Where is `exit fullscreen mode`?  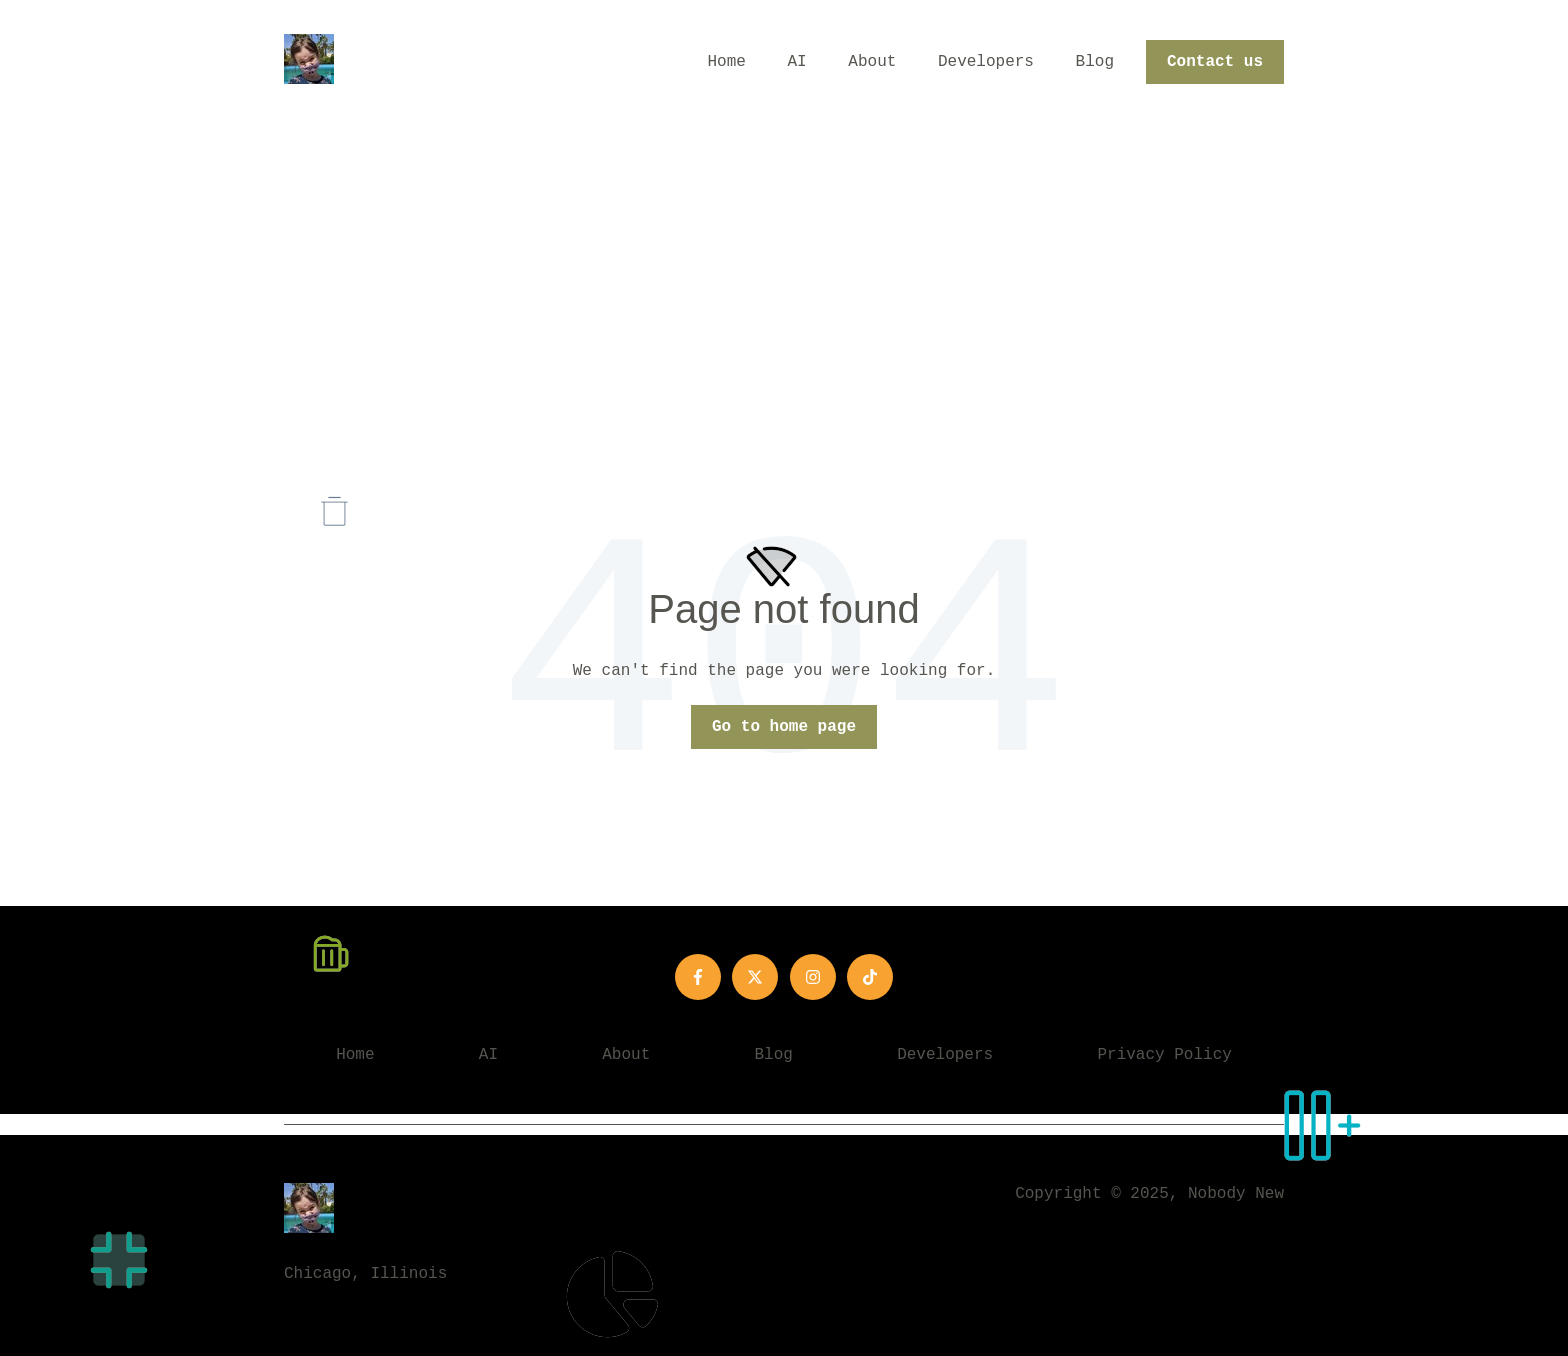 exit fullscreen mode is located at coordinates (119, 1260).